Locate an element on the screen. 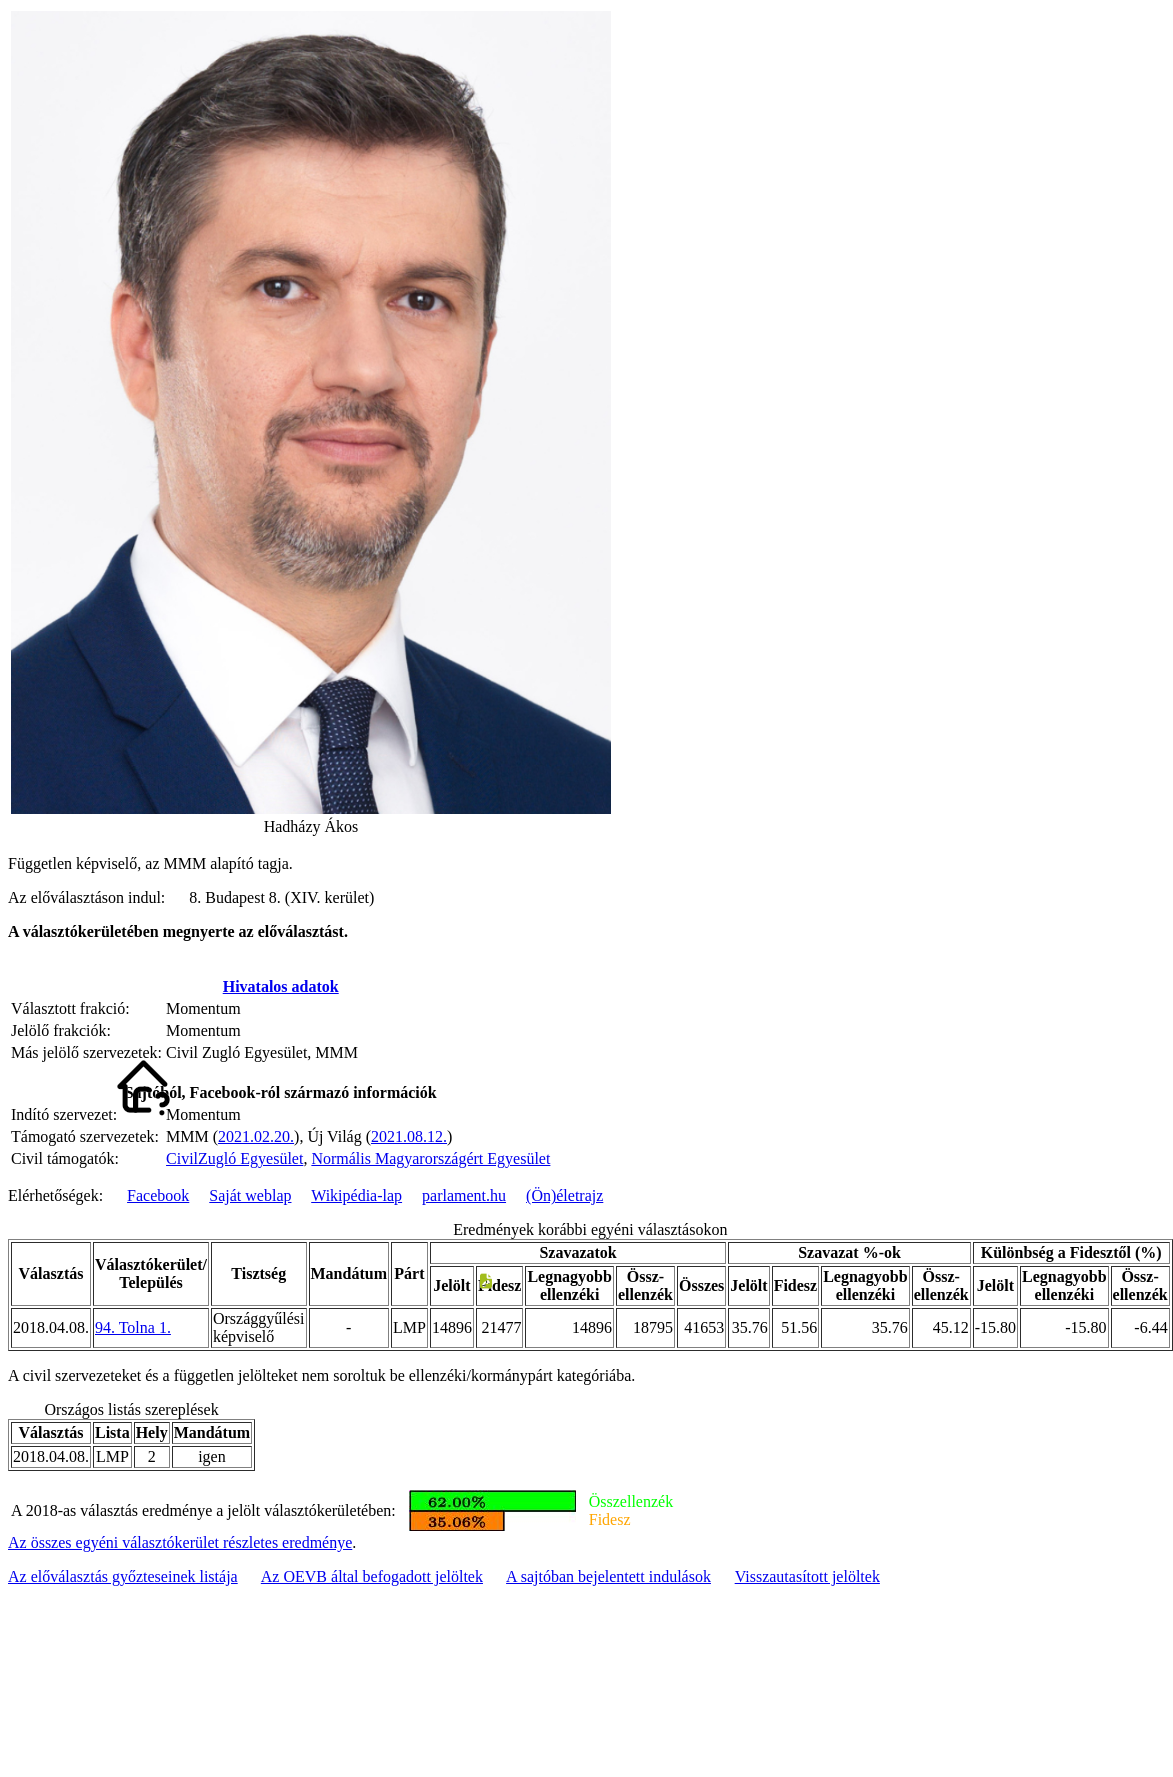 The height and width of the screenshot is (1777, 1173). get help or FAQ about home settings is located at coordinates (143, 1086).